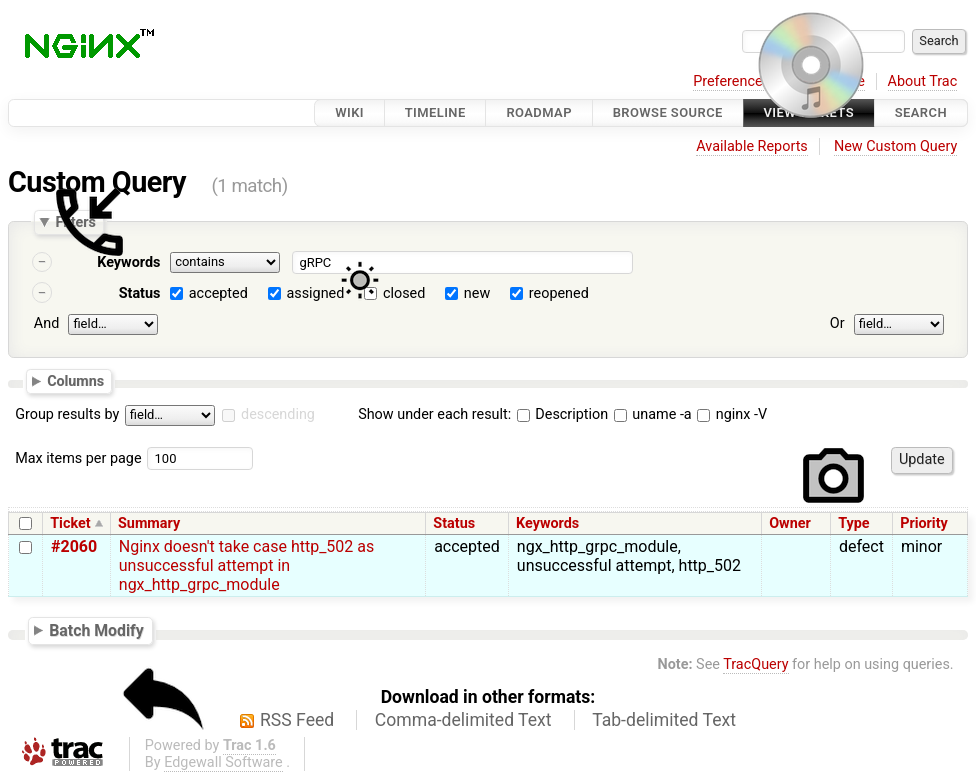  Describe the element at coordinates (89, 222) in the screenshot. I see `indicates a missed call that needs to be returned` at that location.